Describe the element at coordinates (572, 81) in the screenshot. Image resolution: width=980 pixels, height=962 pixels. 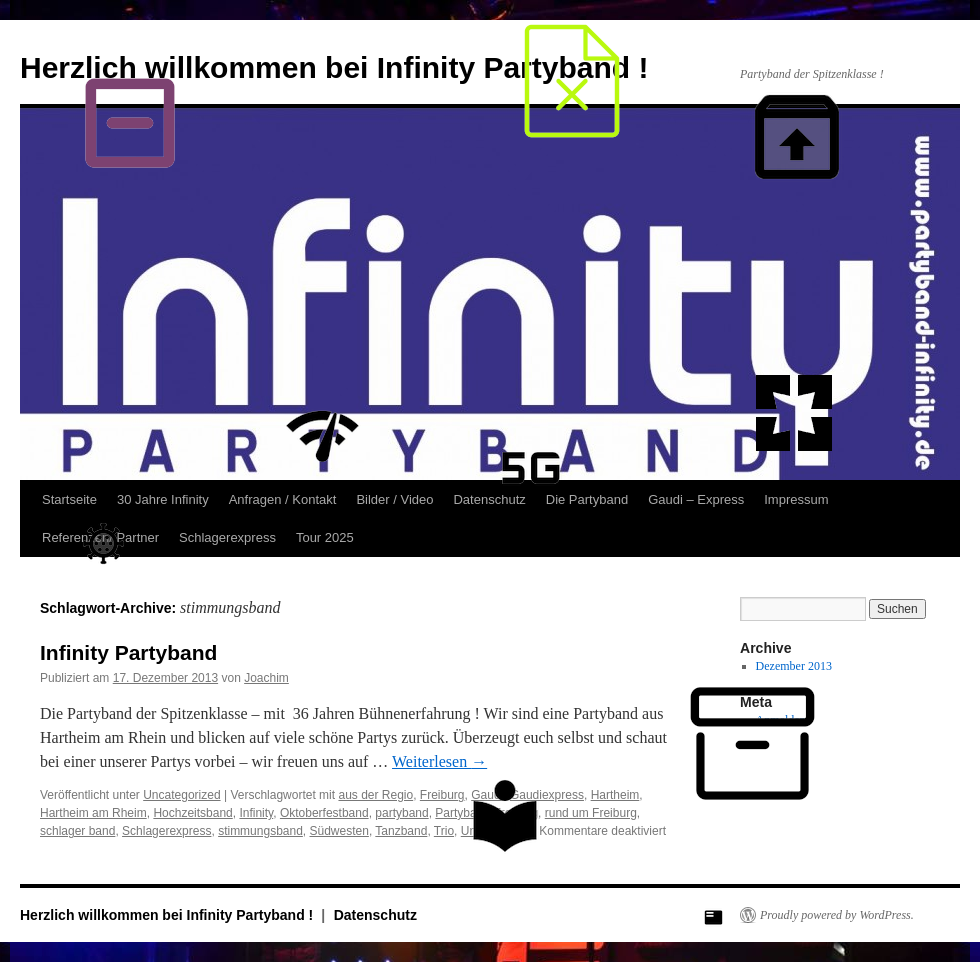
I see `delete or remove a file` at that location.